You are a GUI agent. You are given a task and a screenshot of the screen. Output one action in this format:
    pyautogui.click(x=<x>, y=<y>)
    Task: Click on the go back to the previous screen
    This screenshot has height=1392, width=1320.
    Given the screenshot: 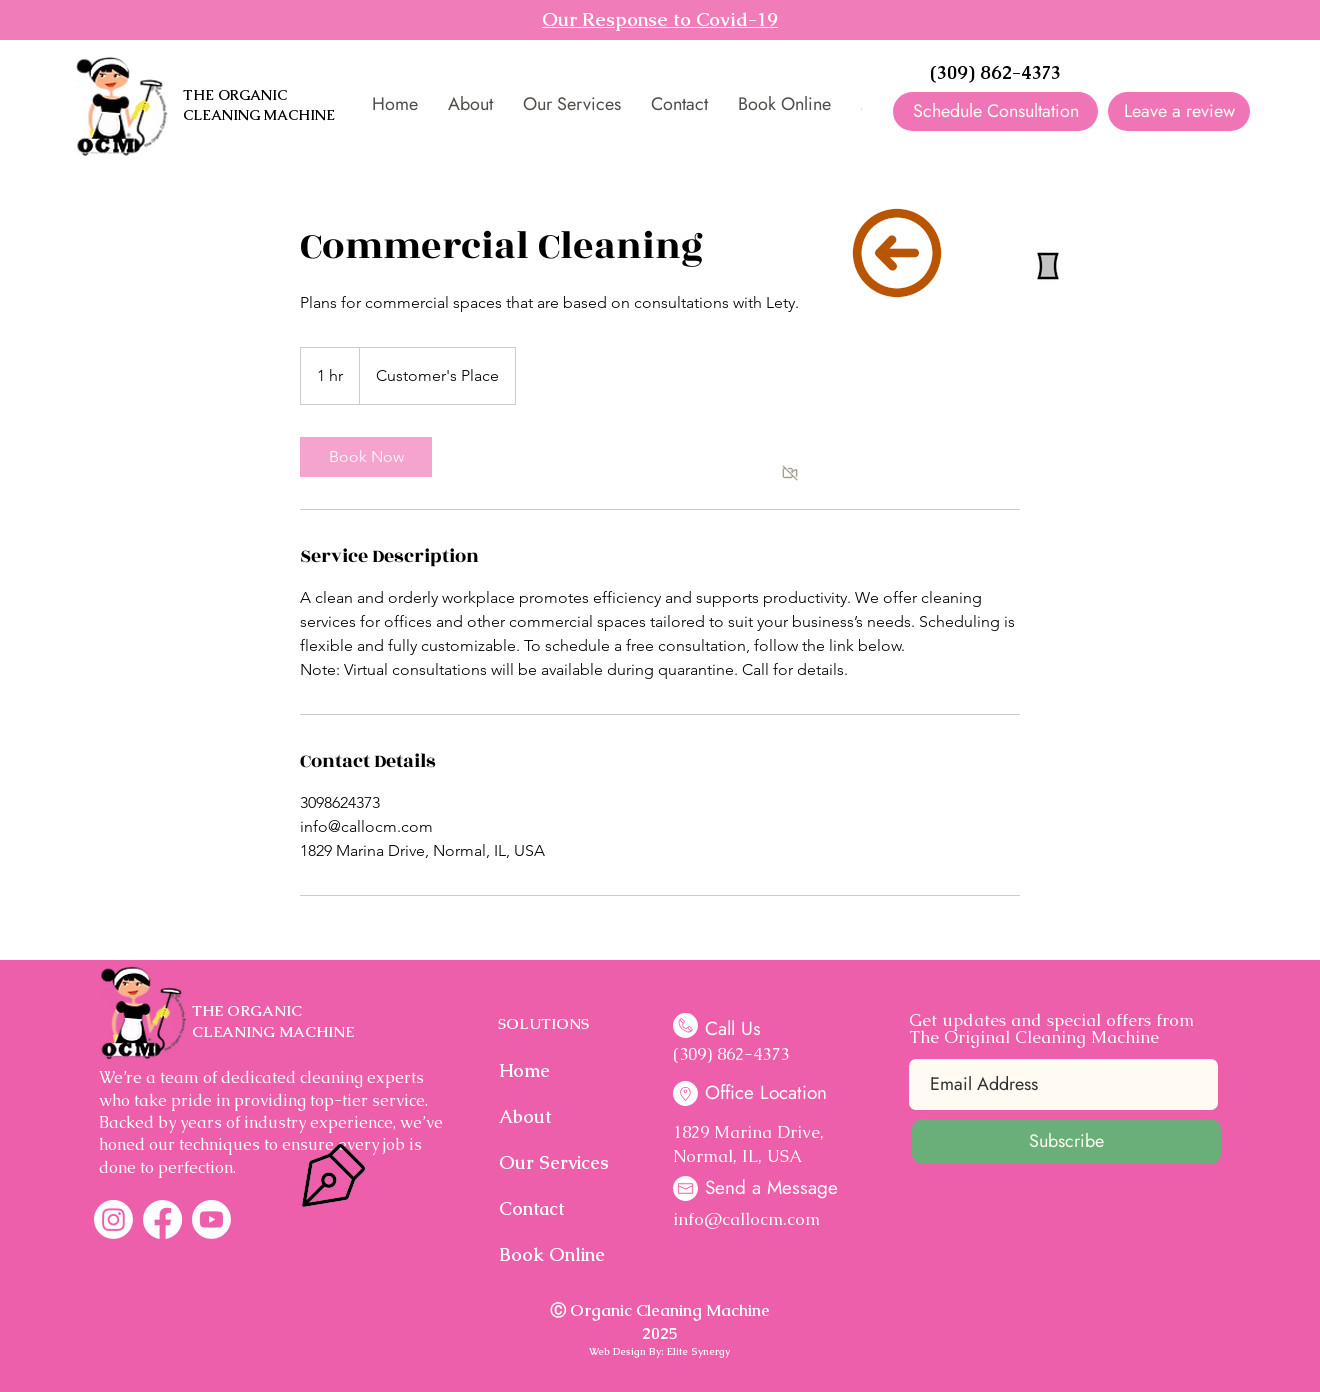 What is the action you would take?
    pyautogui.click(x=897, y=253)
    